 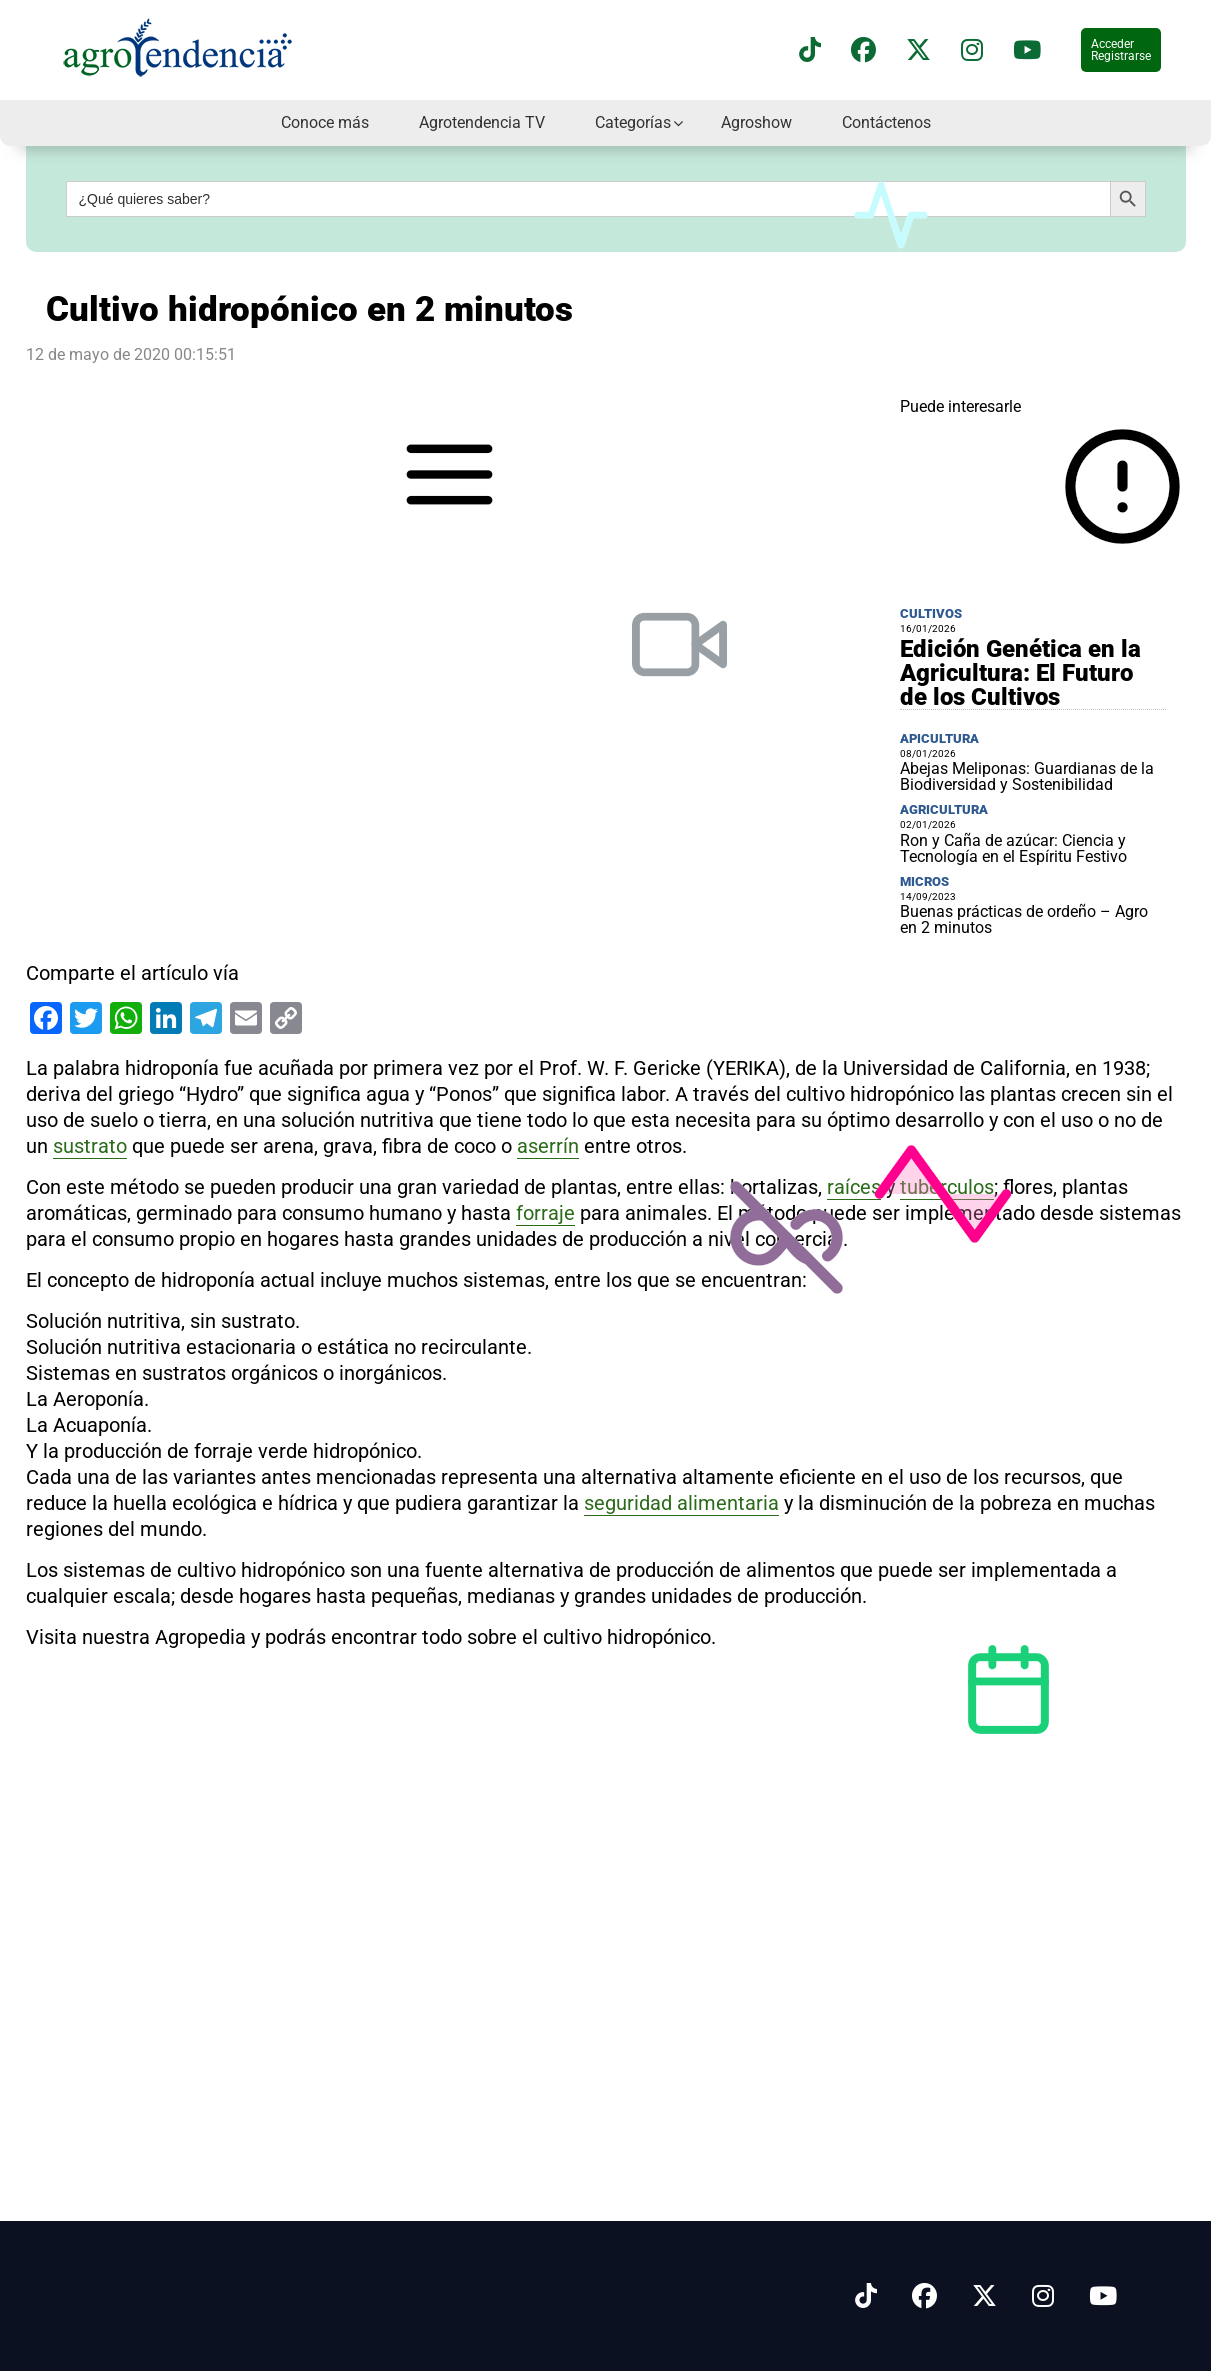 I want to click on view activity or health metrics, so click(x=891, y=215).